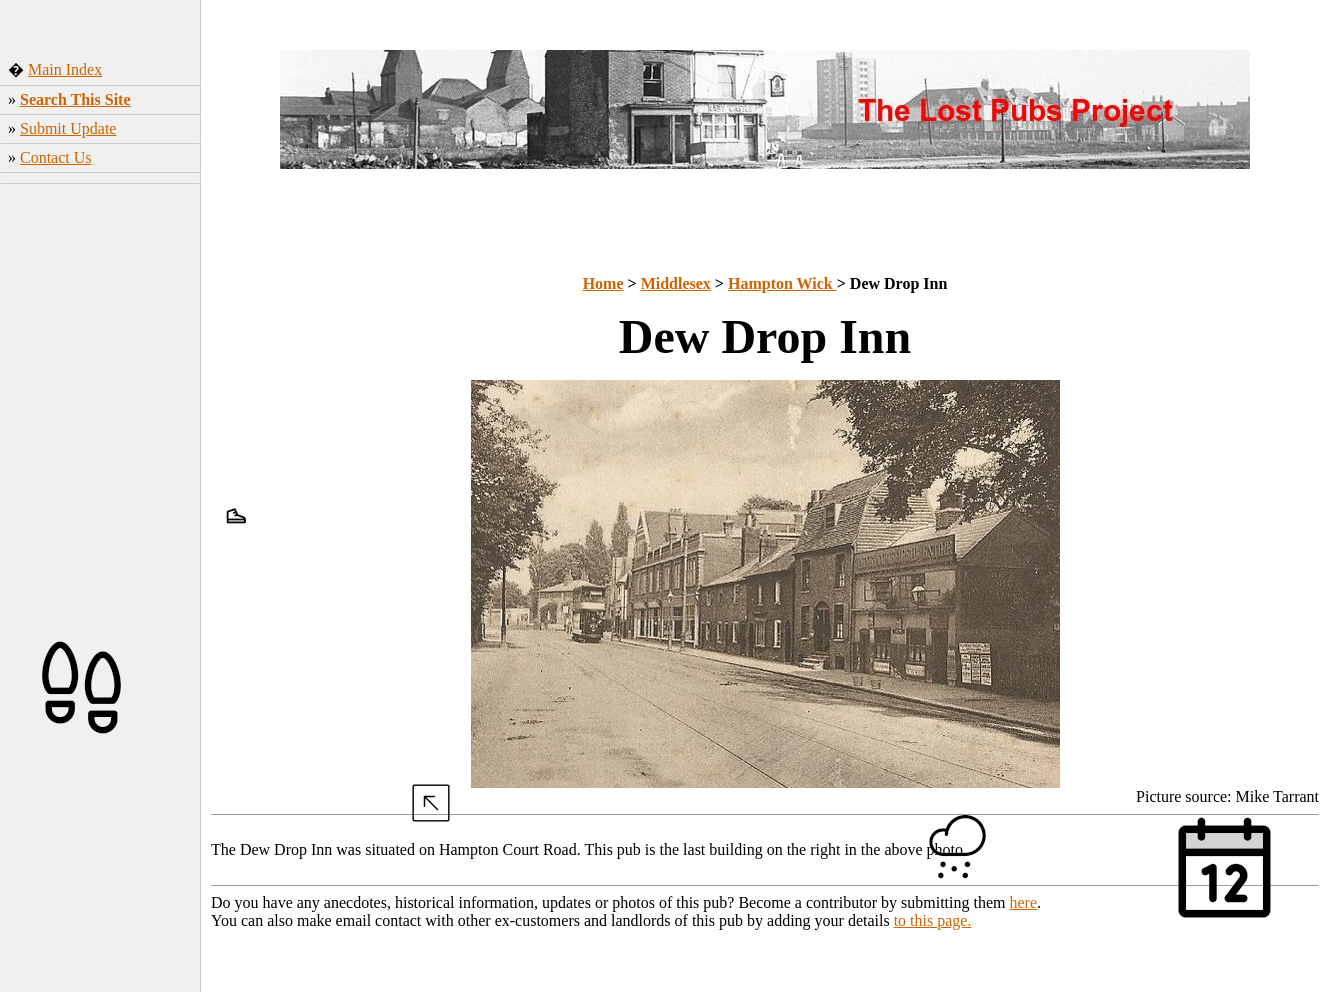  What do you see at coordinates (431, 803) in the screenshot?
I see `navigate to previous or parent section` at bounding box center [431, 803].